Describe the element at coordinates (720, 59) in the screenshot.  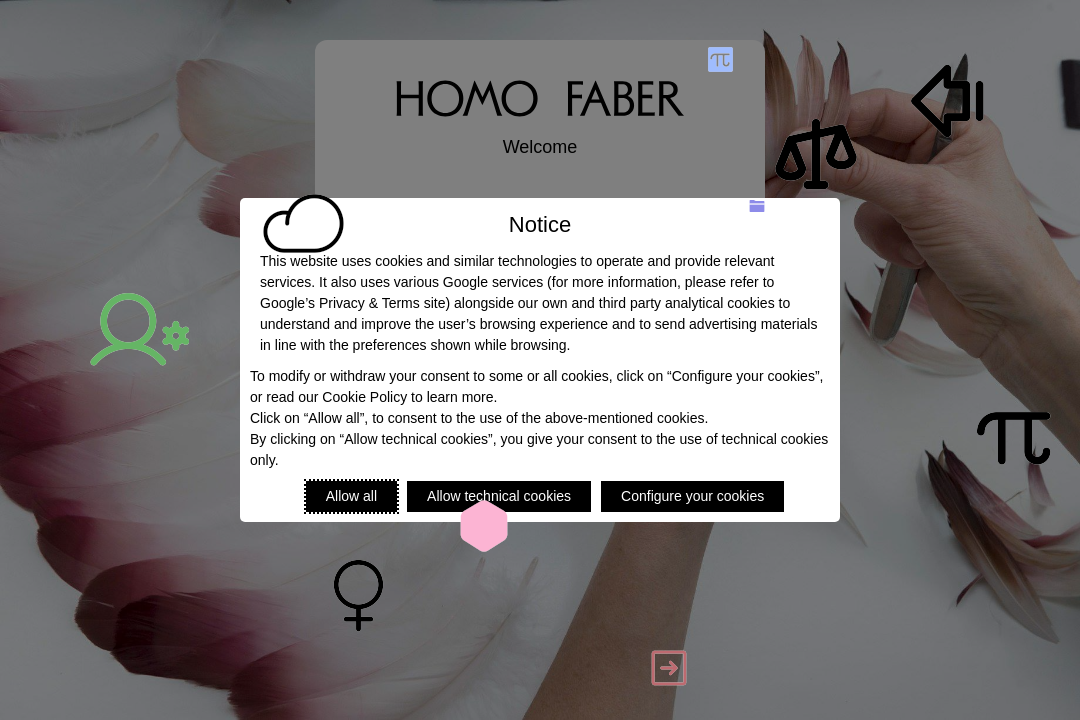
I see `access mathematical or scientific calculator functions` at that location.